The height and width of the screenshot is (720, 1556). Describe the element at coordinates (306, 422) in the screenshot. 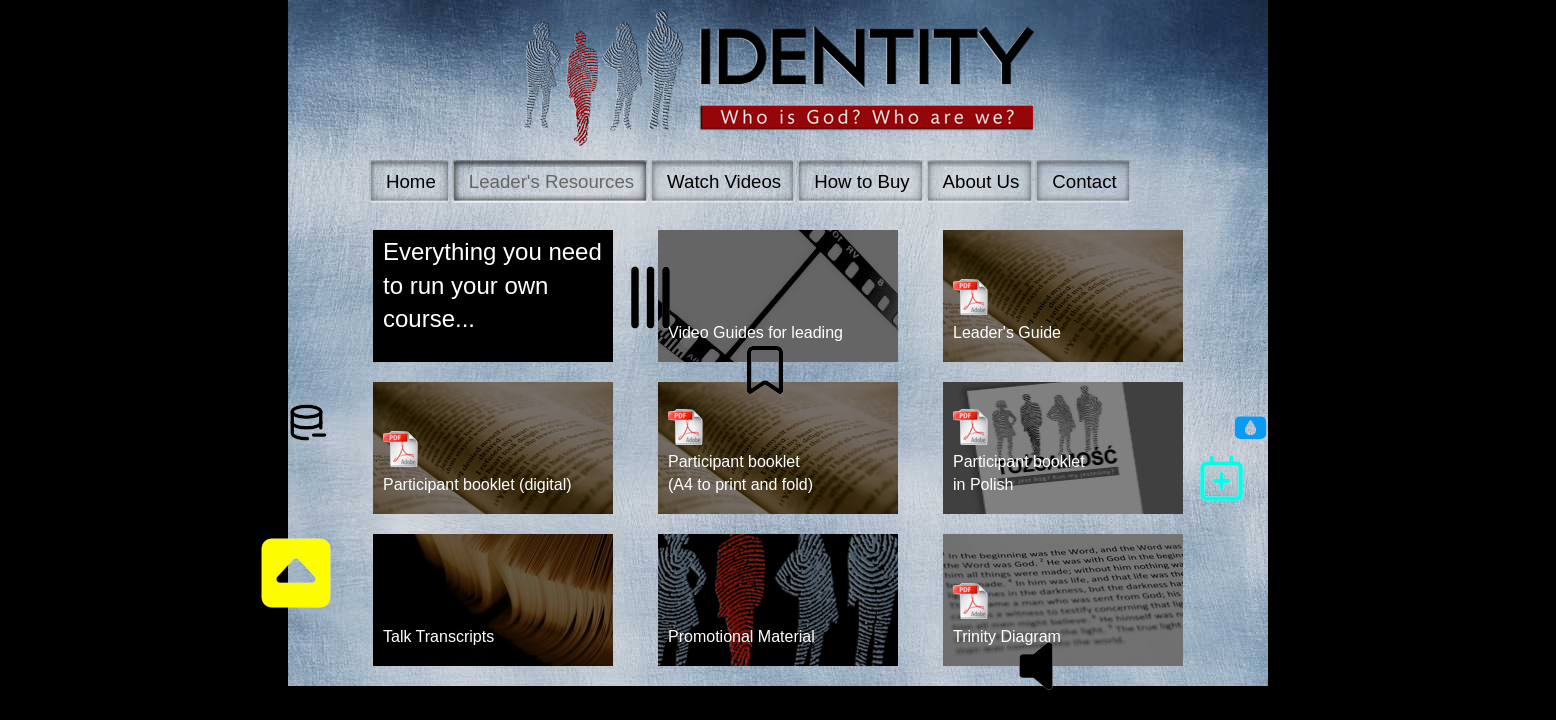

I see `remove a database or data source` at that location.